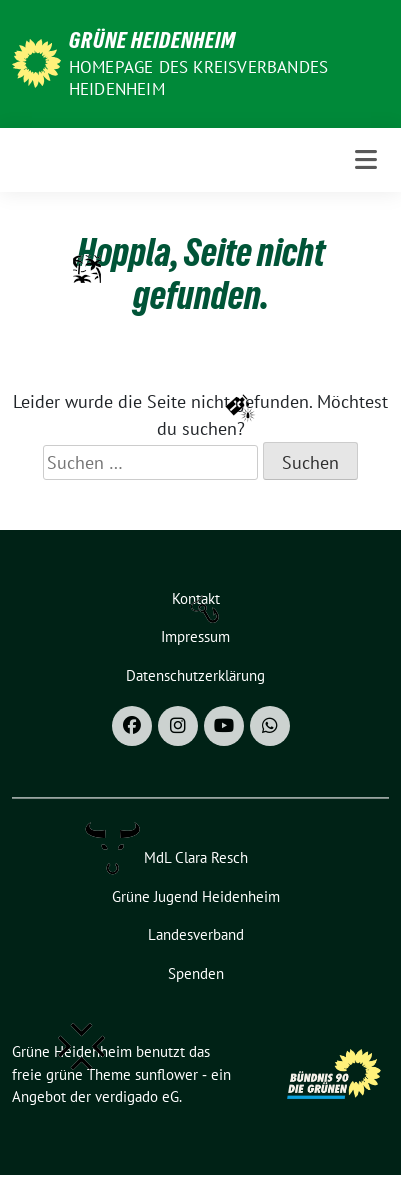  Describe the element at coordinates (205, 609) in the screenshot. I see `access fishing mini-game or activity` at that location.